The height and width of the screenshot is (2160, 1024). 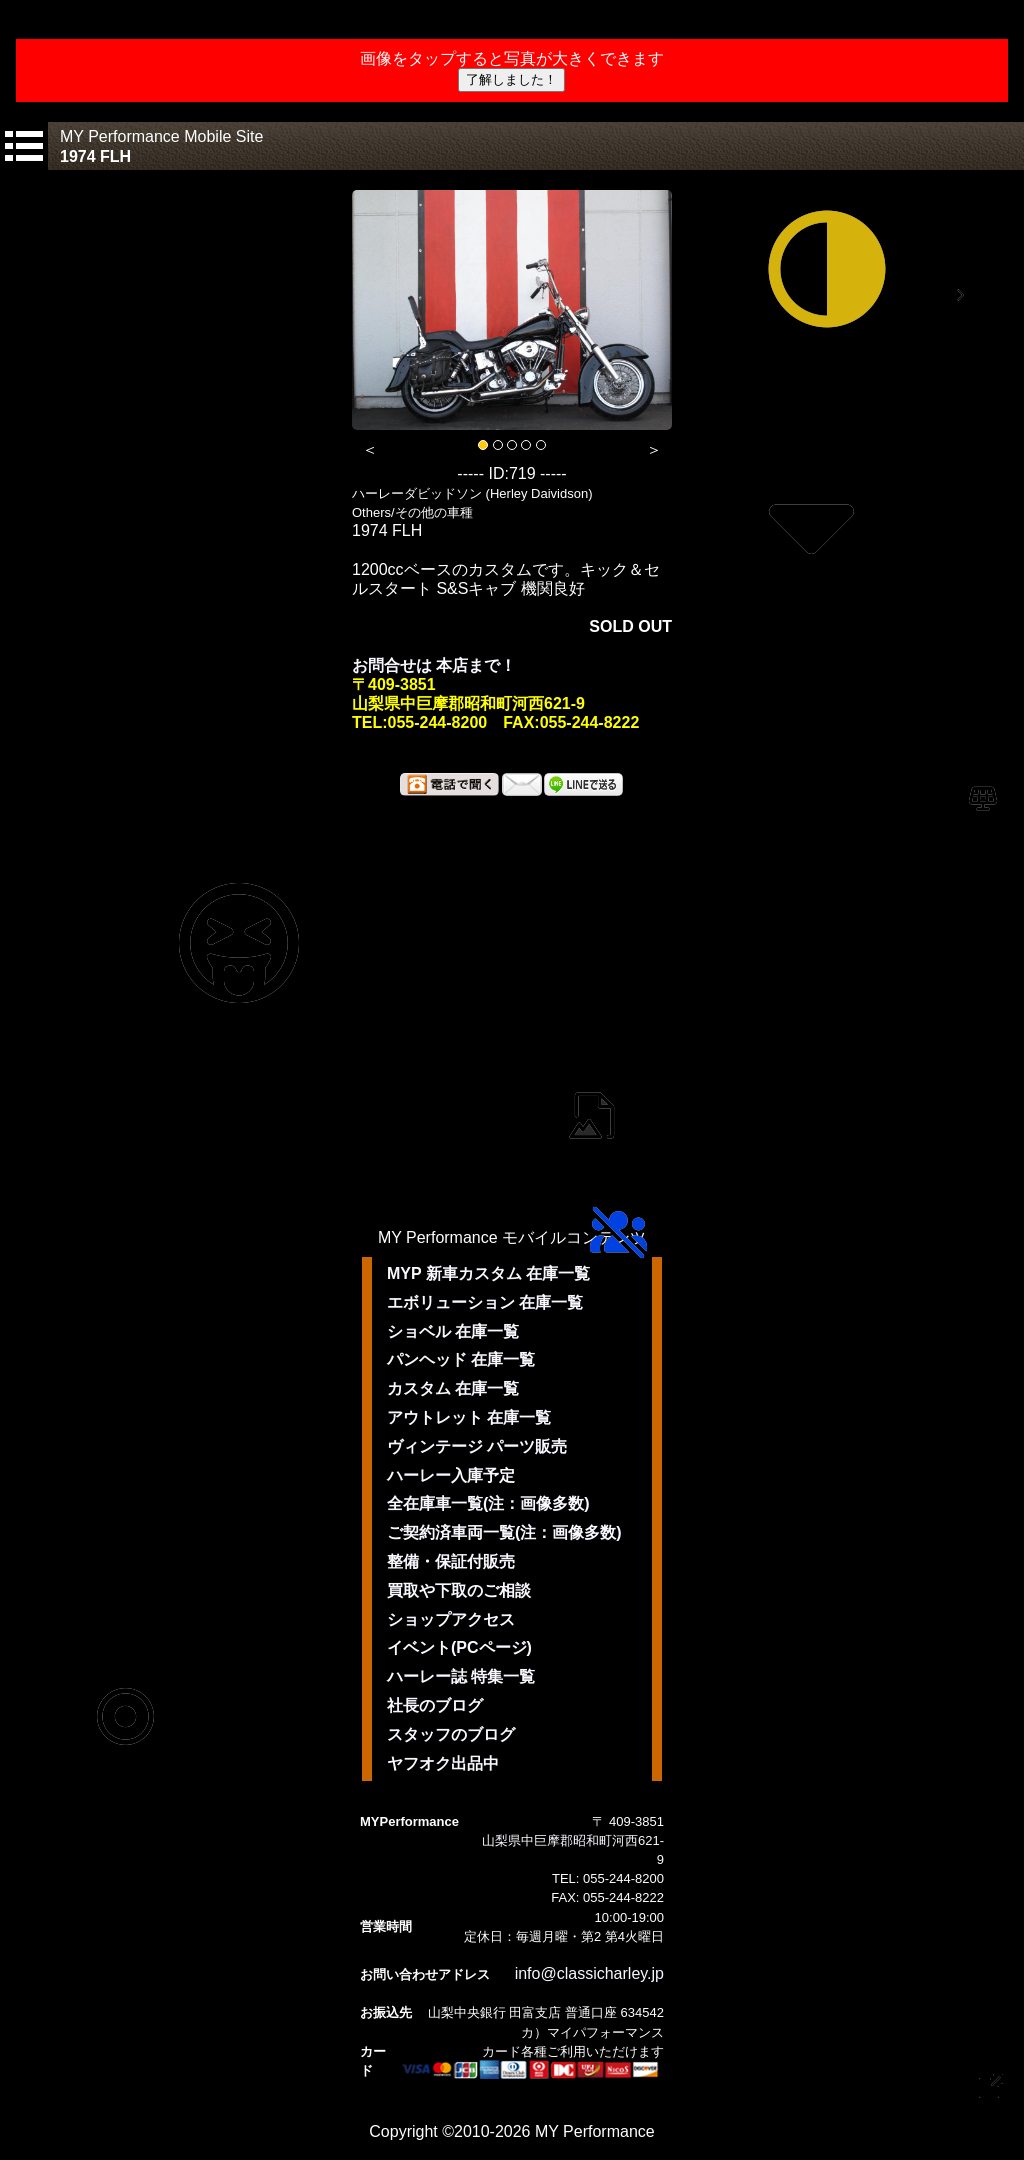 I want to click on open link in a new window or tab, so click(x=991, y=2086).